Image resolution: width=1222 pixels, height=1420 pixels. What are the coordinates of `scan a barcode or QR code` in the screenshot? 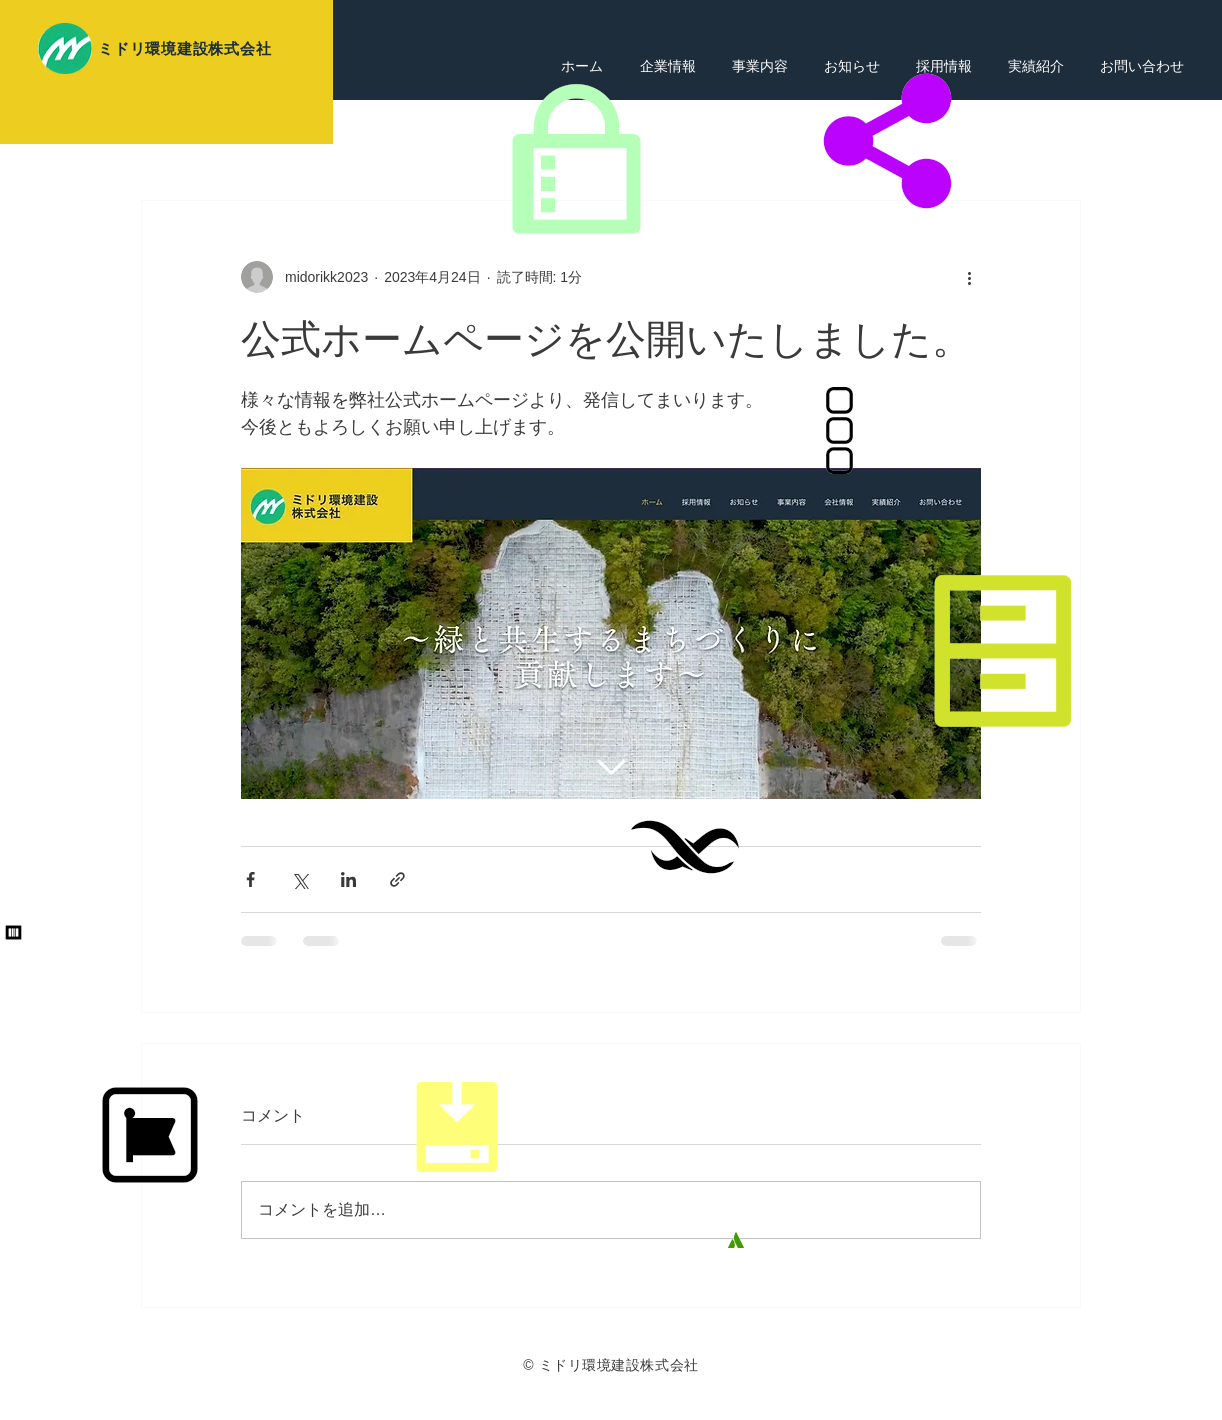 It's located at (13, 932).